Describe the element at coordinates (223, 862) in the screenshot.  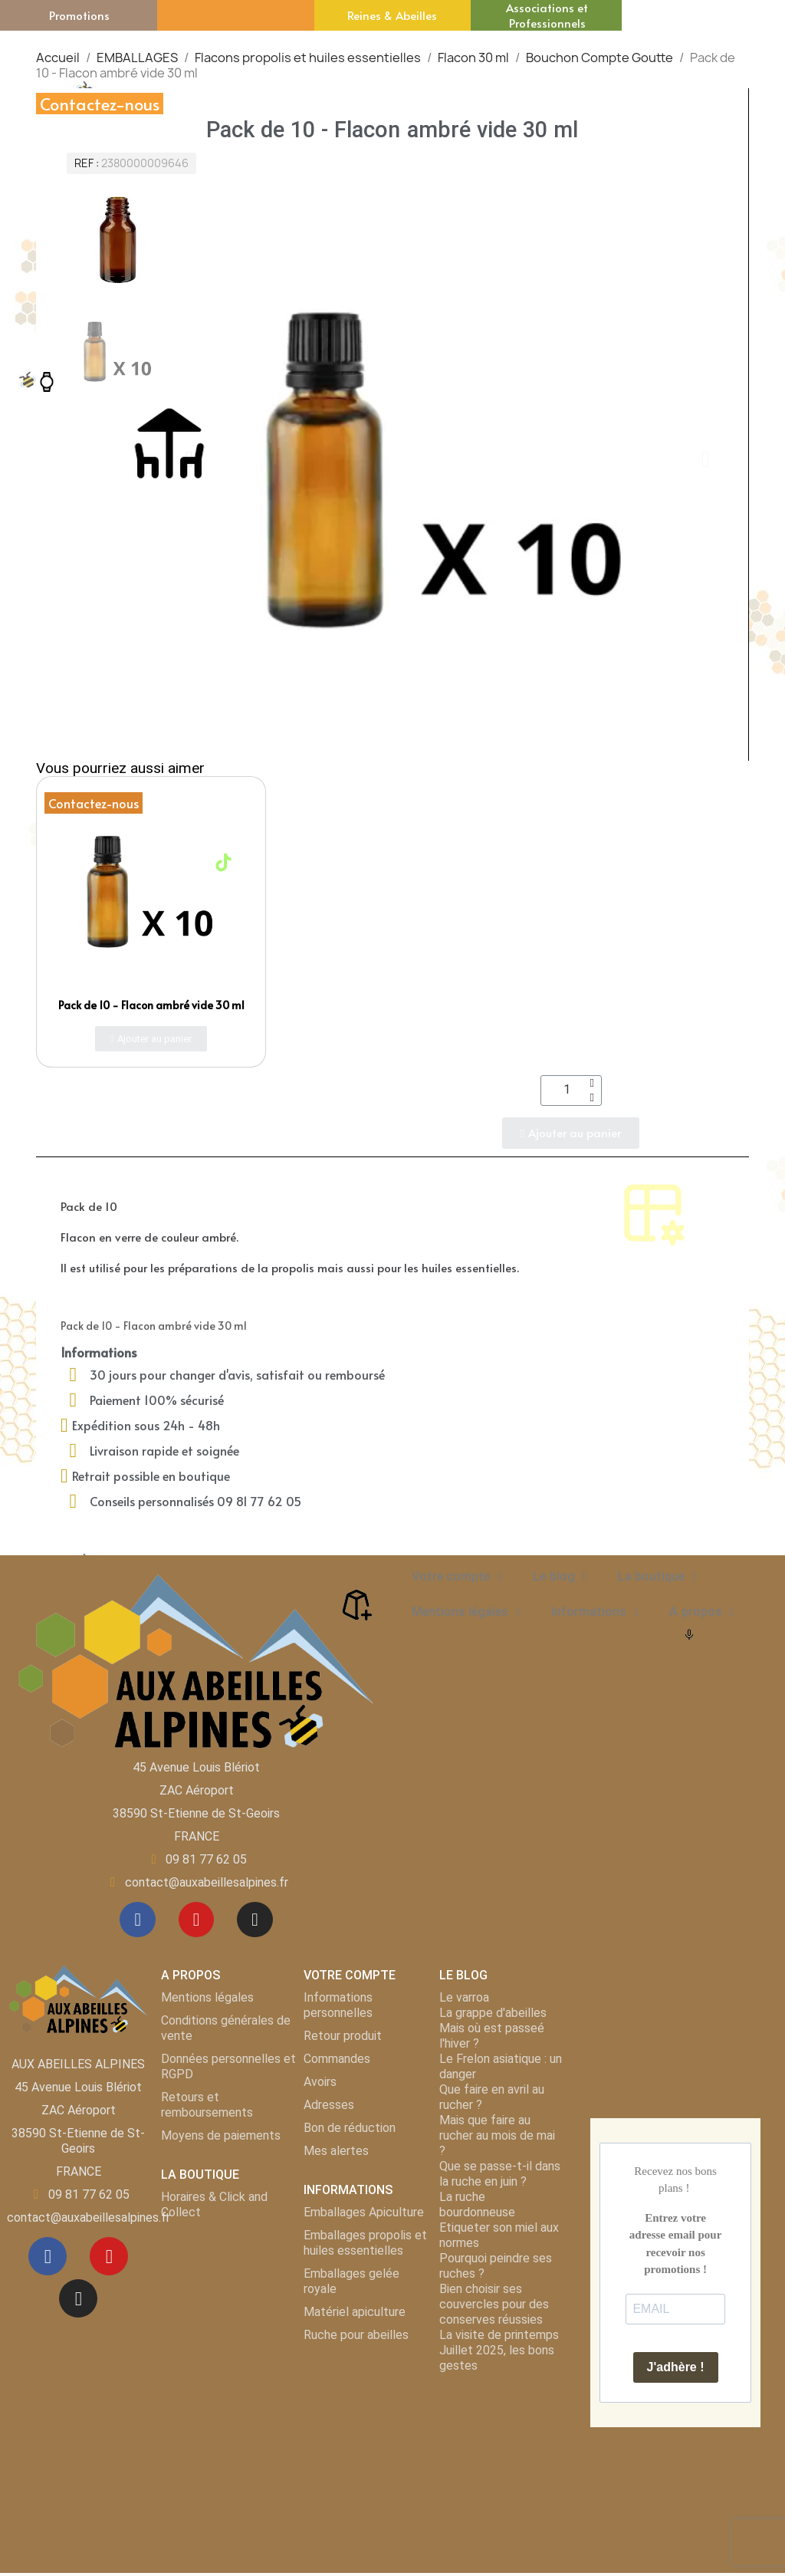
I see `open TikTok app` at that location.